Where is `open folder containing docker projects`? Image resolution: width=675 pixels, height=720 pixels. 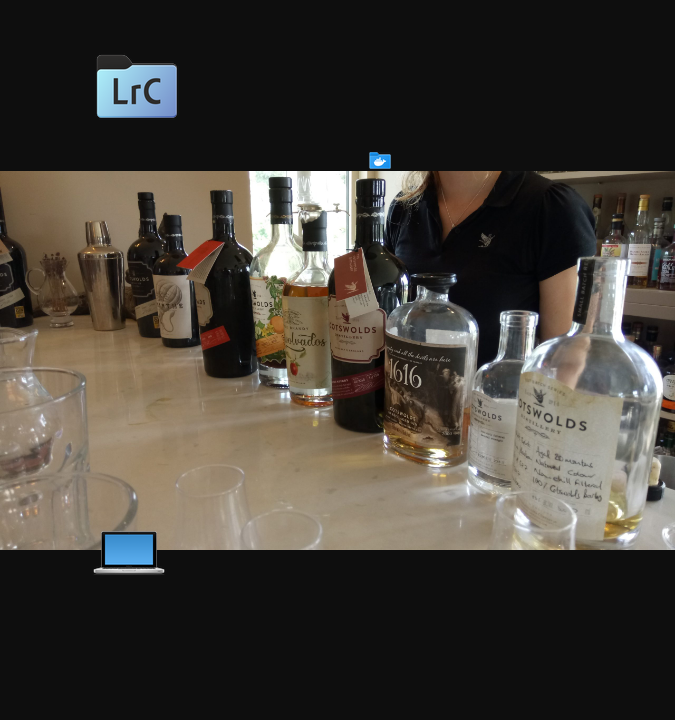
open folder containing docker projects is located at coordinates (380, 161).